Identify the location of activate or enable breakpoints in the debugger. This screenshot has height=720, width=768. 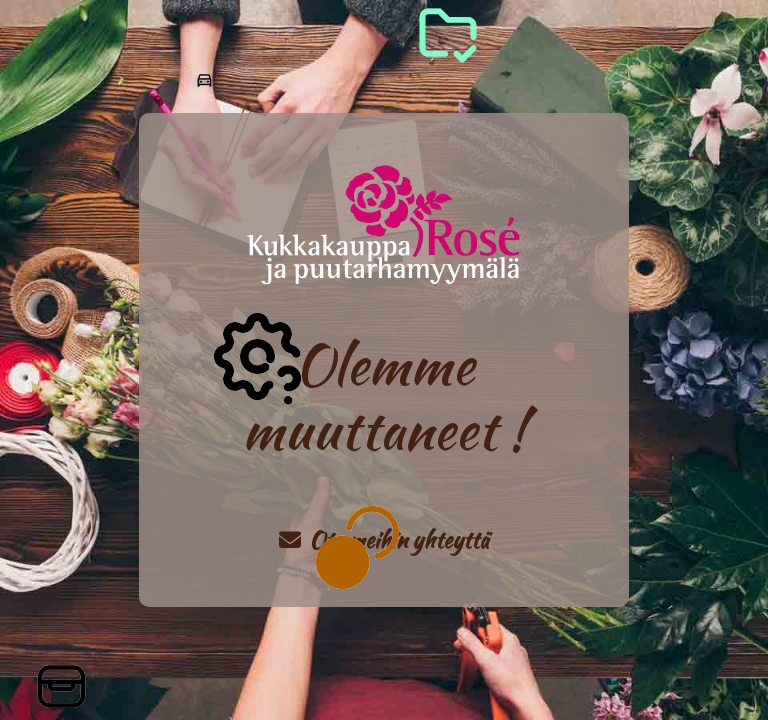
(357, 547).